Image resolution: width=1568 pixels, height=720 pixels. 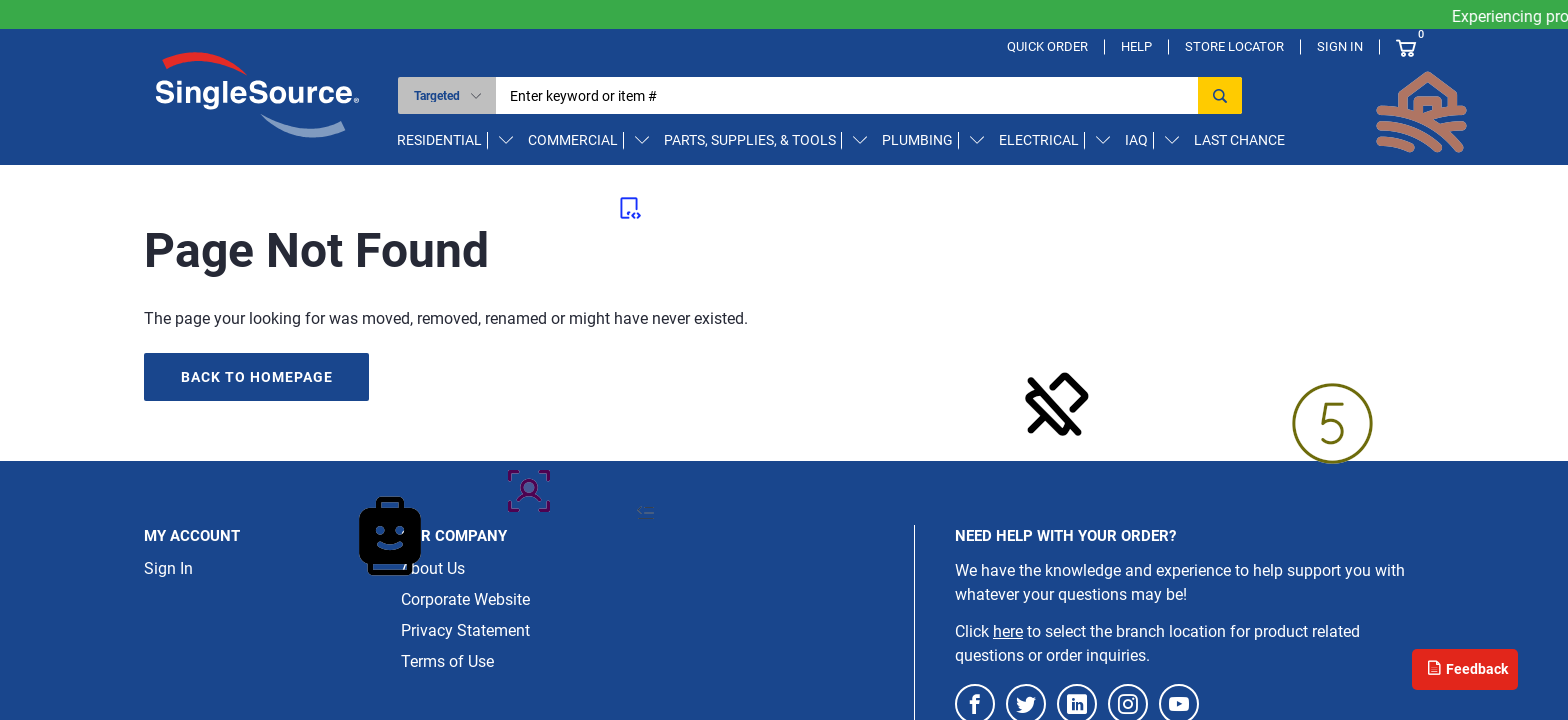 I want to click on decrease text indentation, so click(x=646, y=513).